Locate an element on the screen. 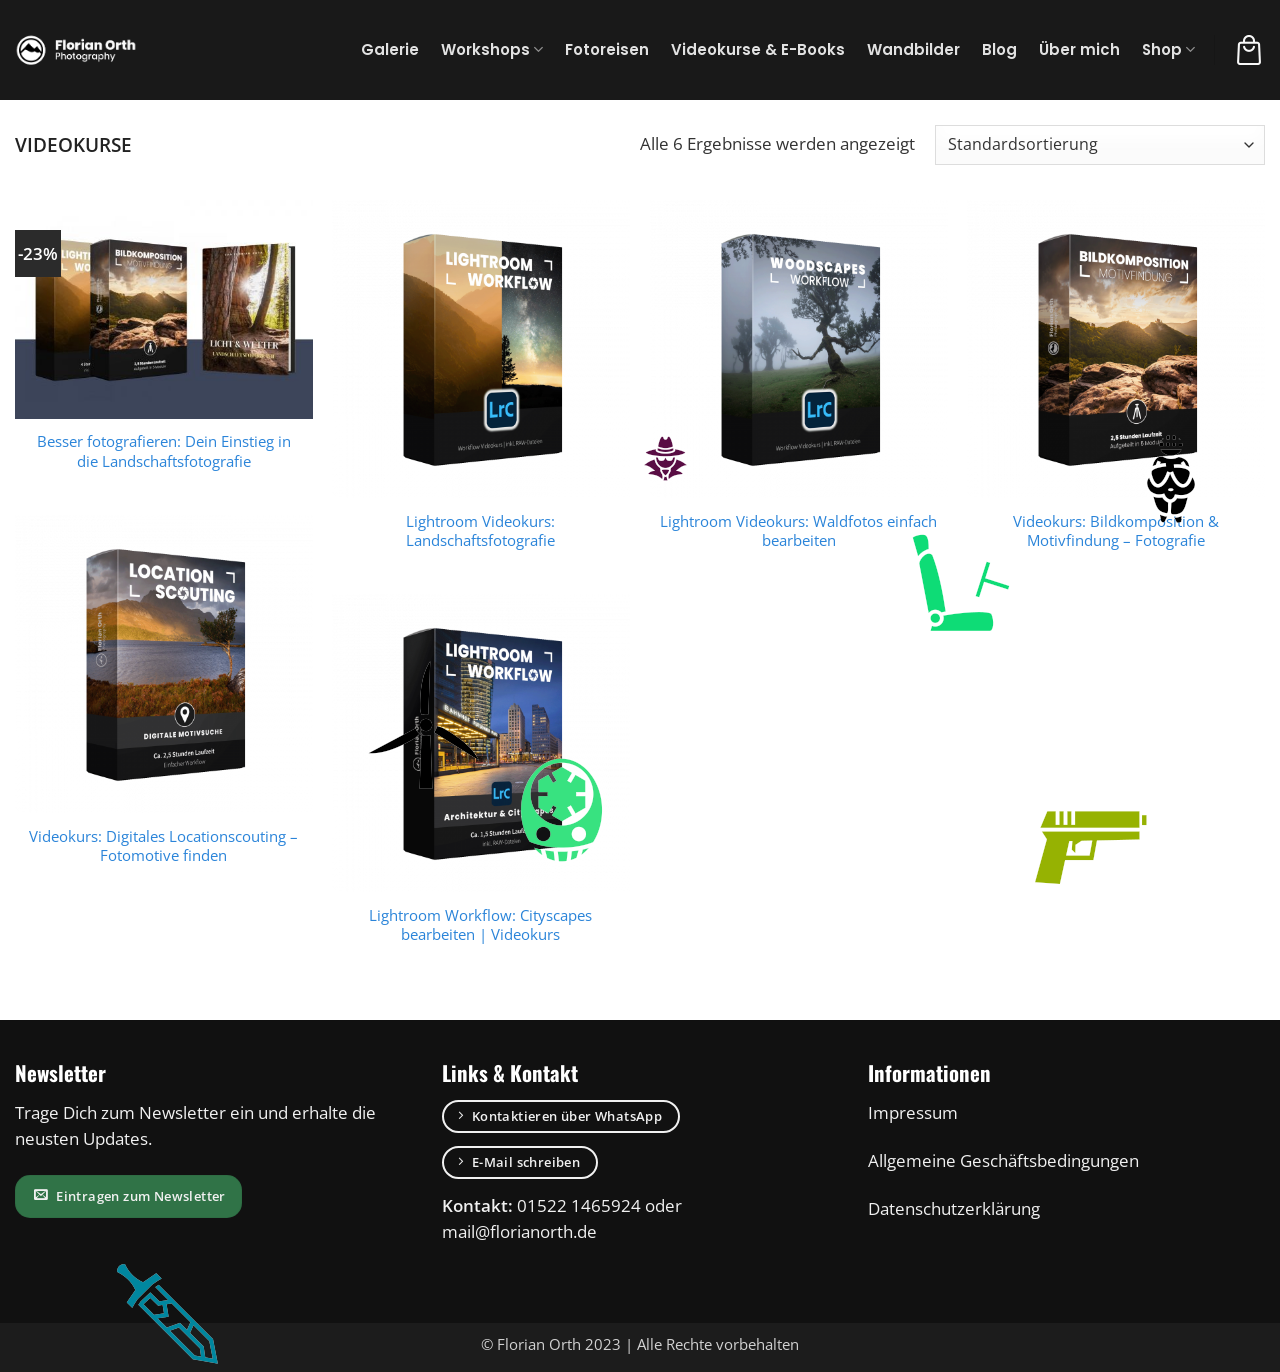 Image resolution: width=1280 pixels, height=1372 pixels. indicates a freeze or stun status effect in gameplay is located at coordinates (562, 810).